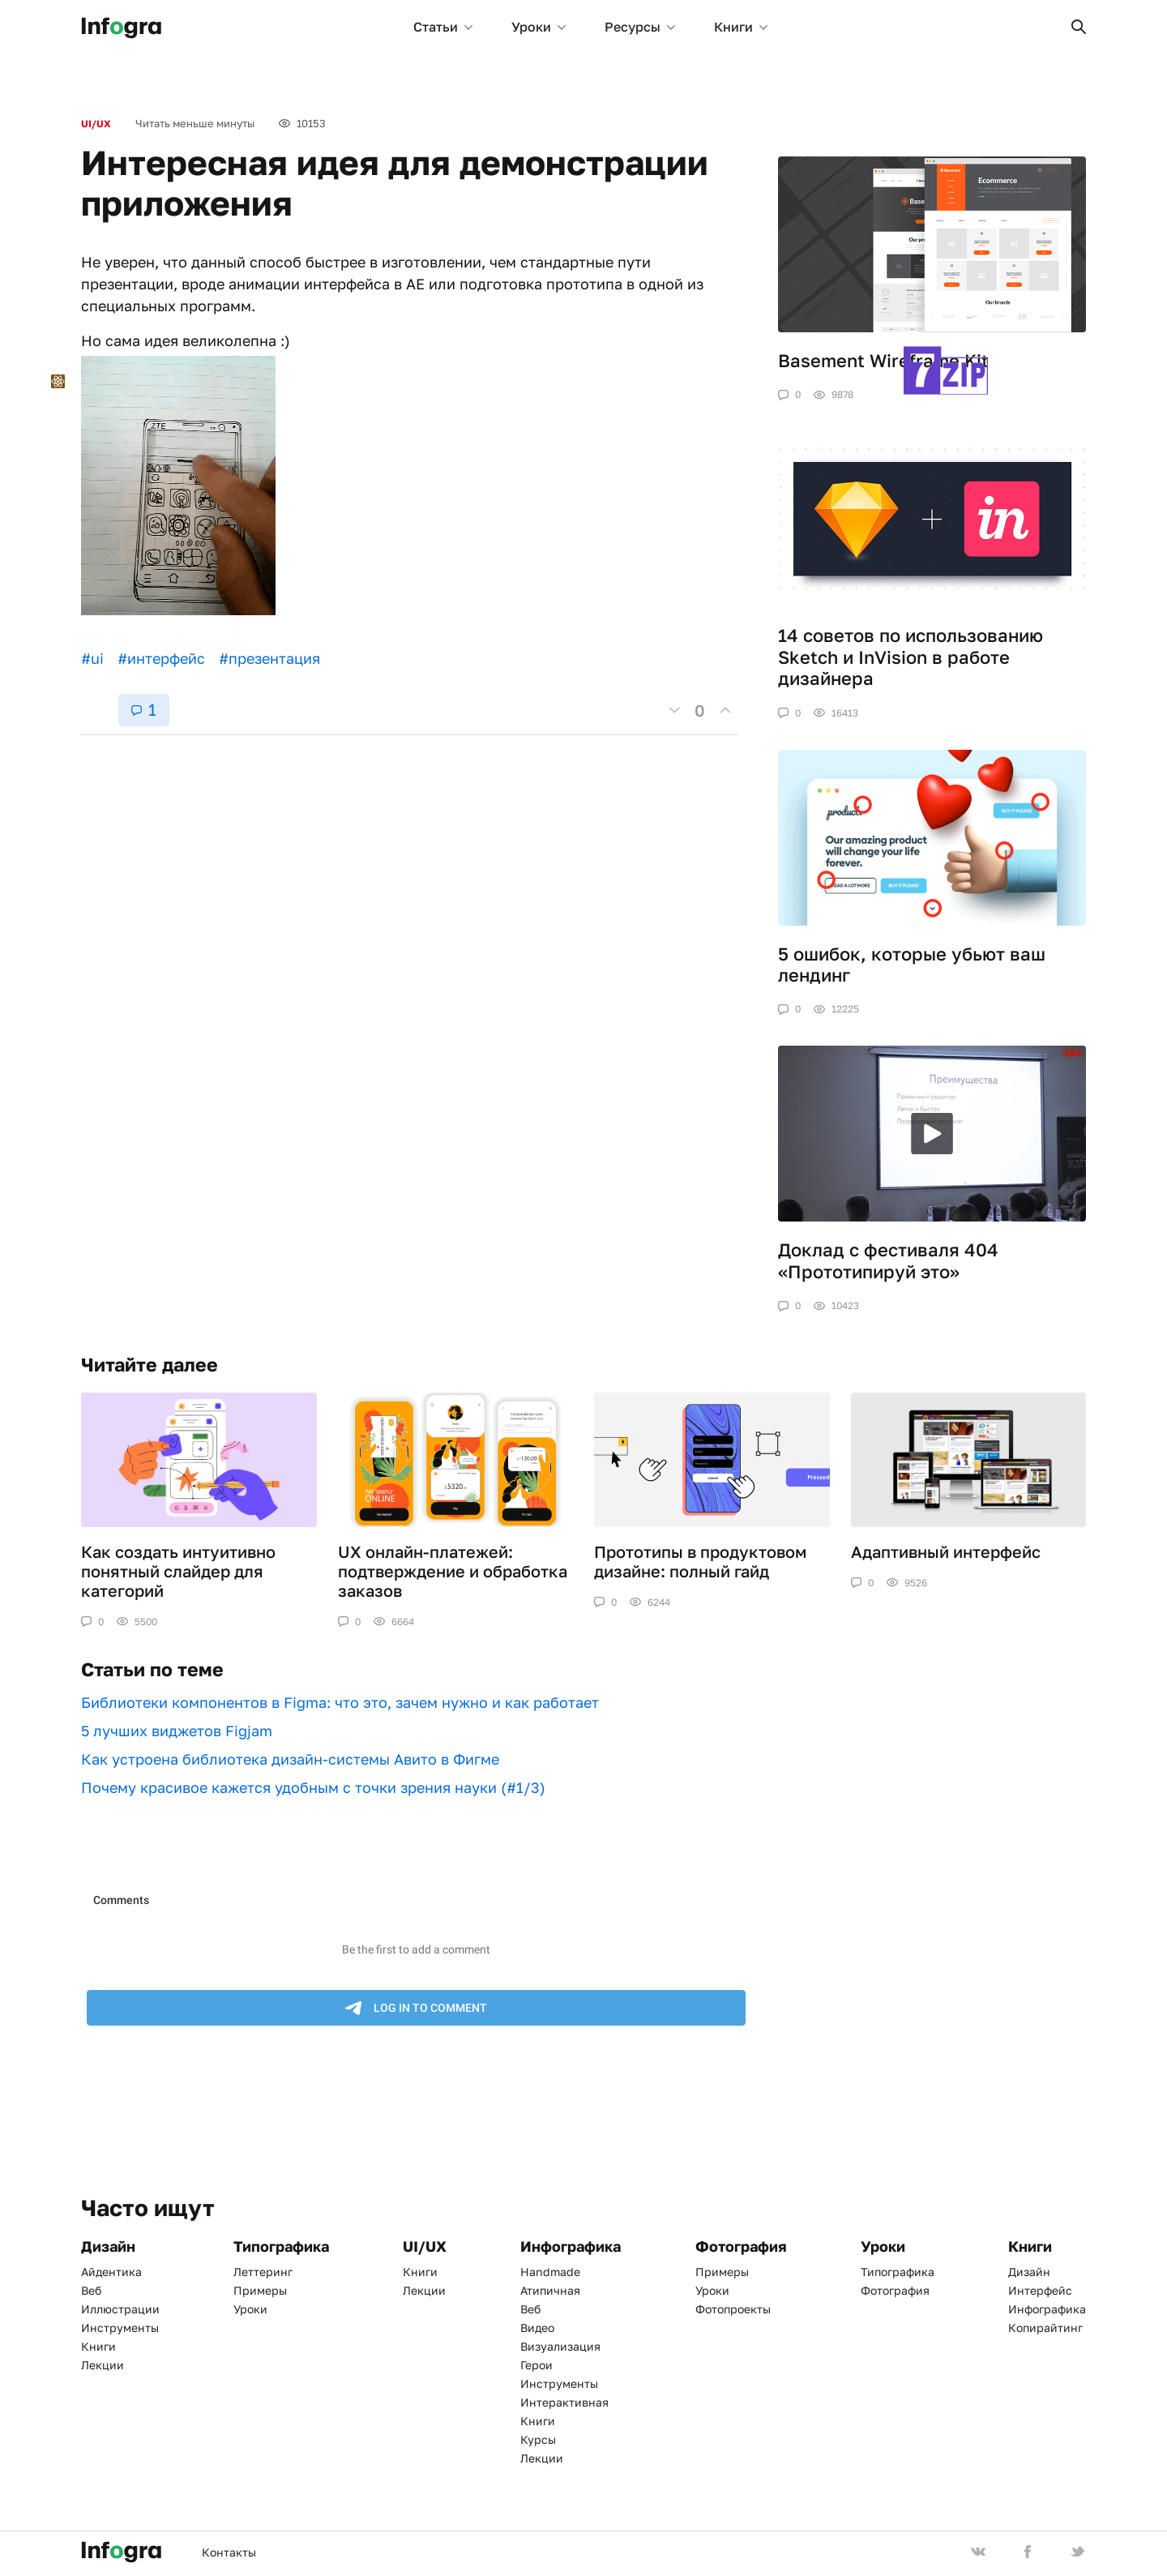  What do you see at coordinates (58, 381) in the screenshot?
I see `visit protondb website for linux gaming compatibility` at bounding box center [58, 381].